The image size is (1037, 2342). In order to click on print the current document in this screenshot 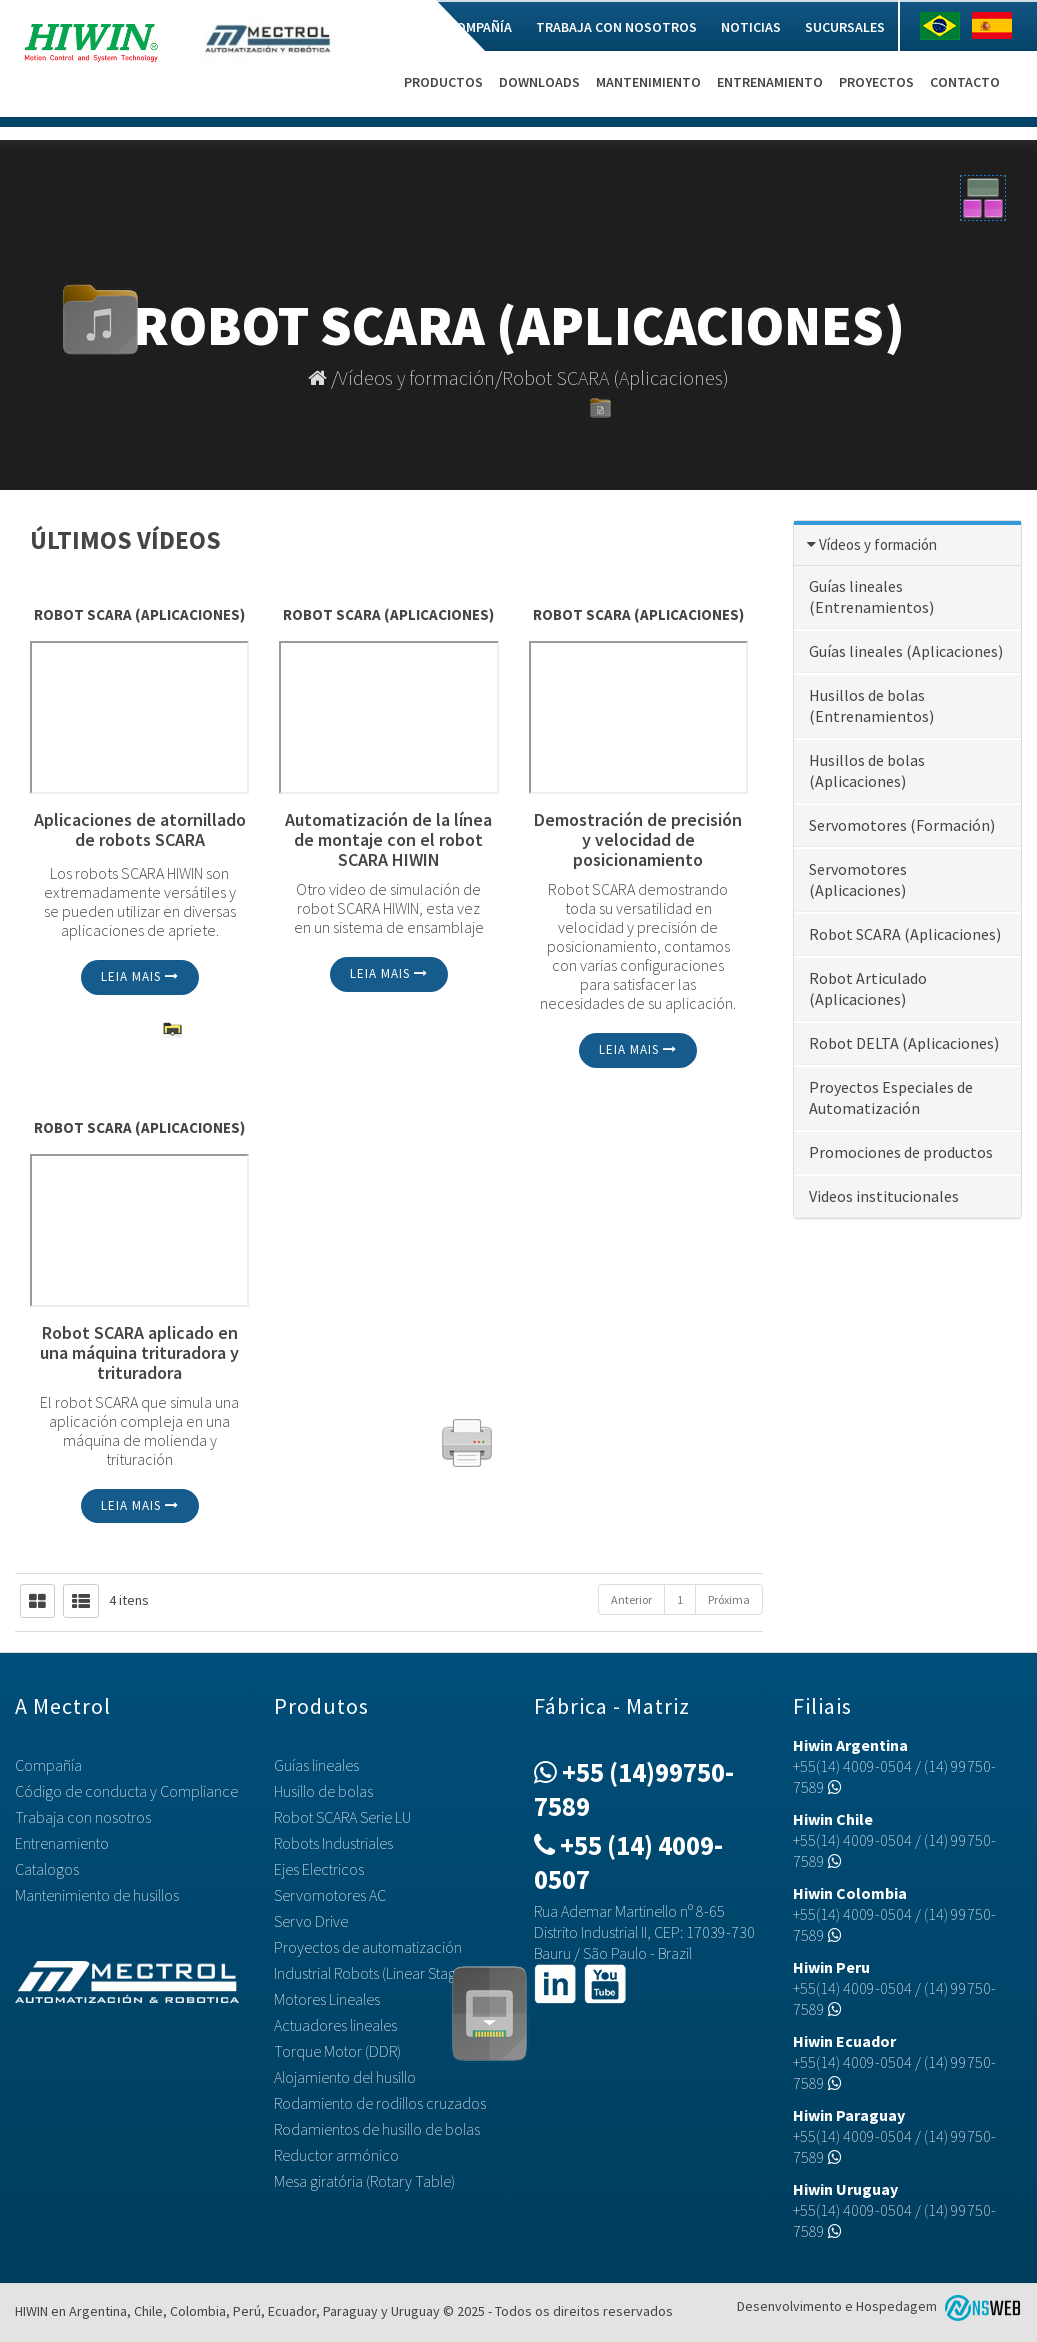, I will do `click(467, 1443)`.